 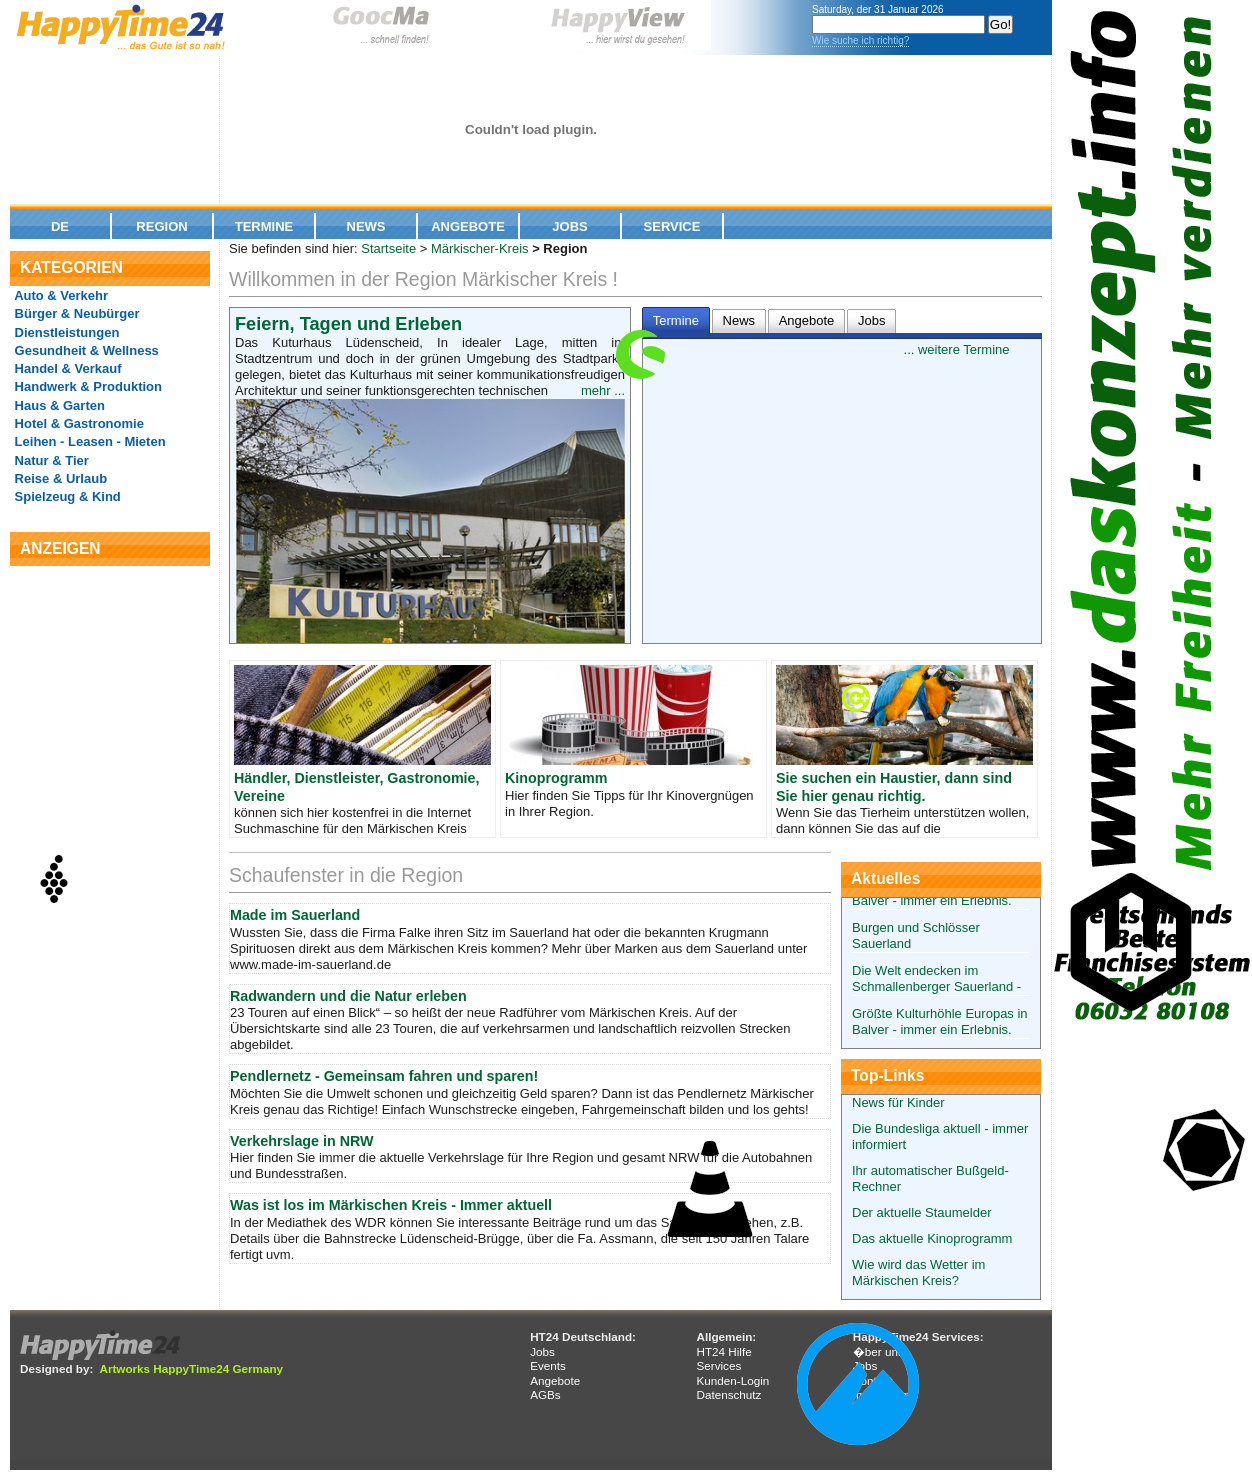 What do you see at coordinates (710, 1189) in the screenshot?
I see `open VLC media player` at bounding box center [710, 1189].